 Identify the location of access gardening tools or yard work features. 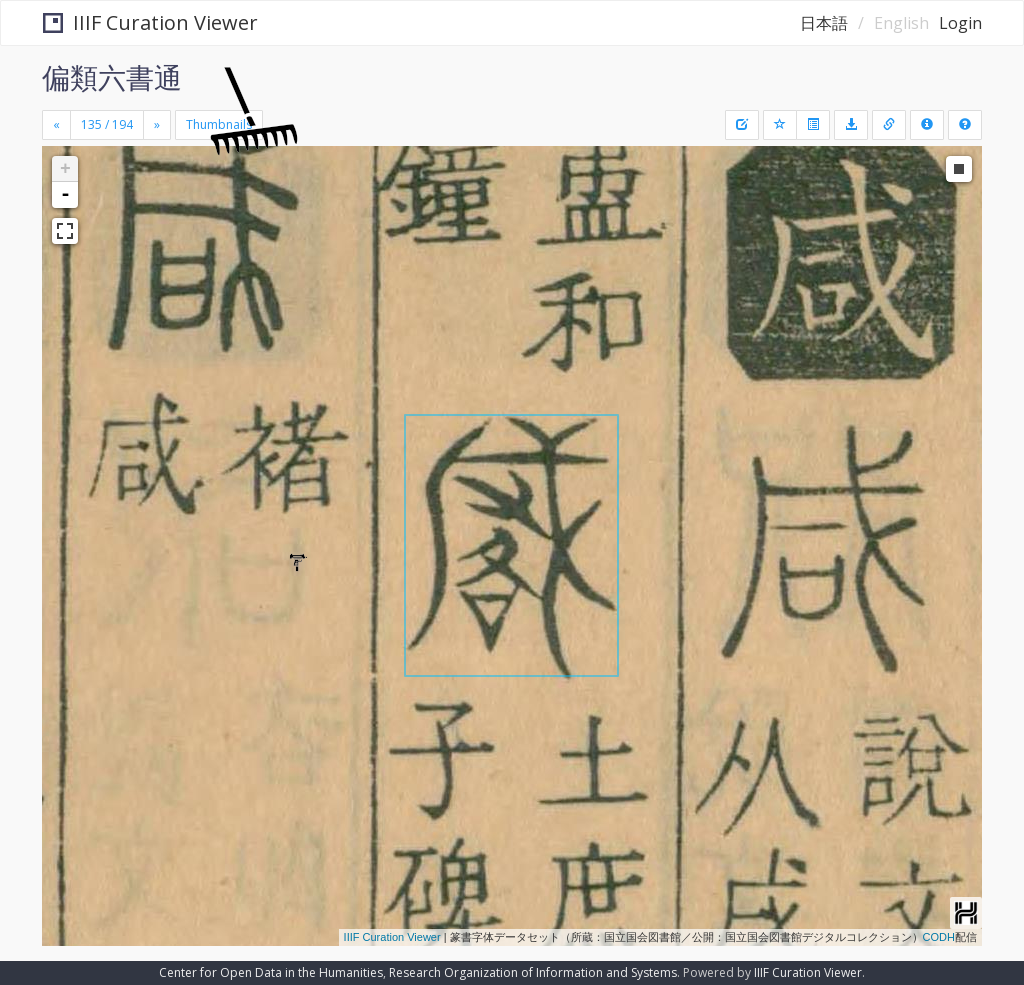
(254, 111).